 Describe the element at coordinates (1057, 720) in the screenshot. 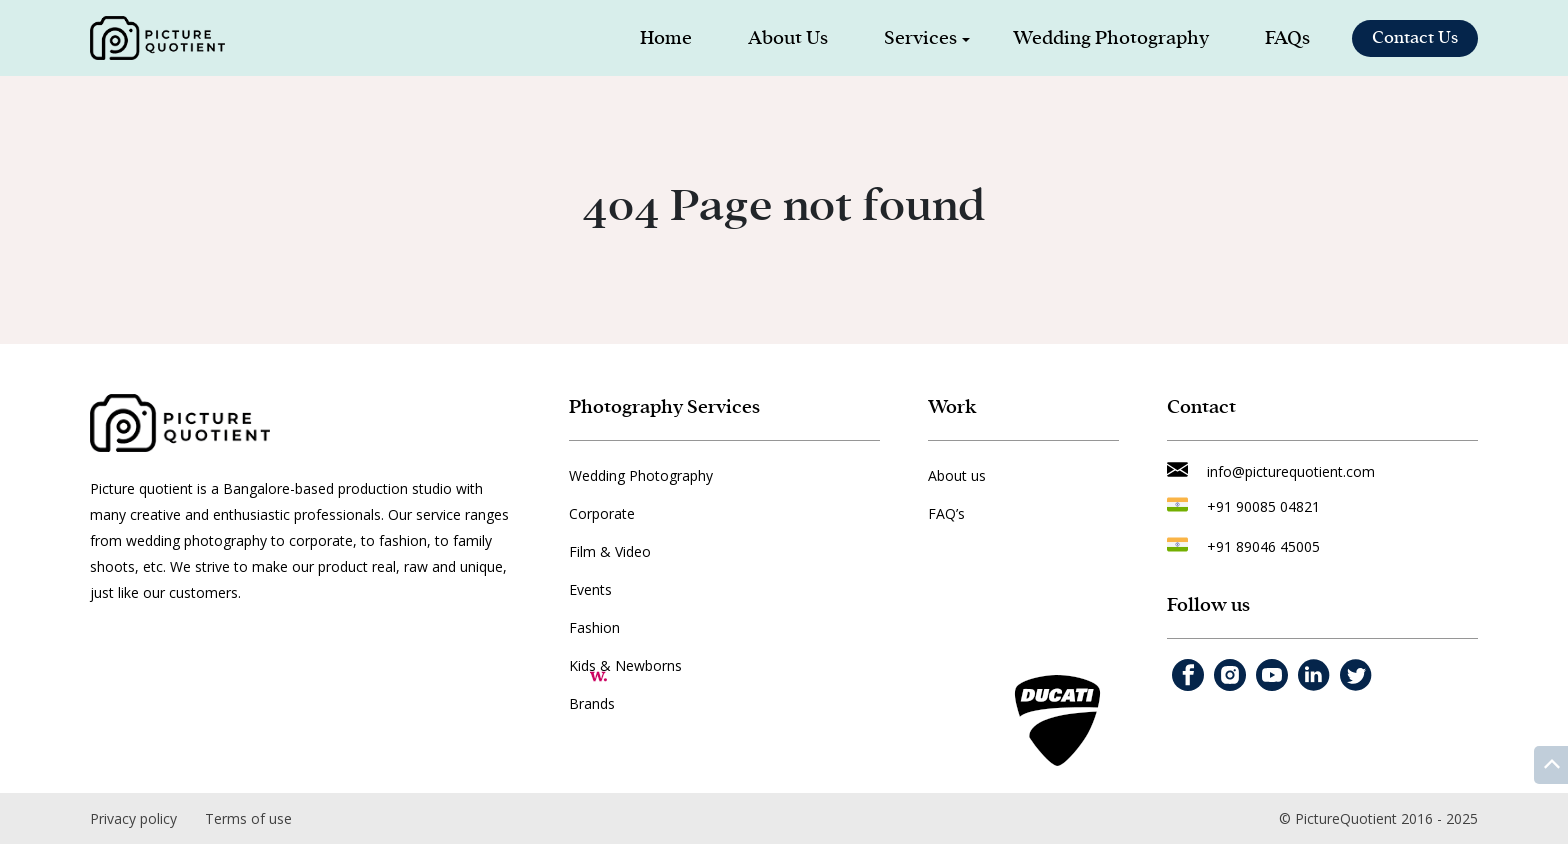

I see `Ducati brand logo` at that location.